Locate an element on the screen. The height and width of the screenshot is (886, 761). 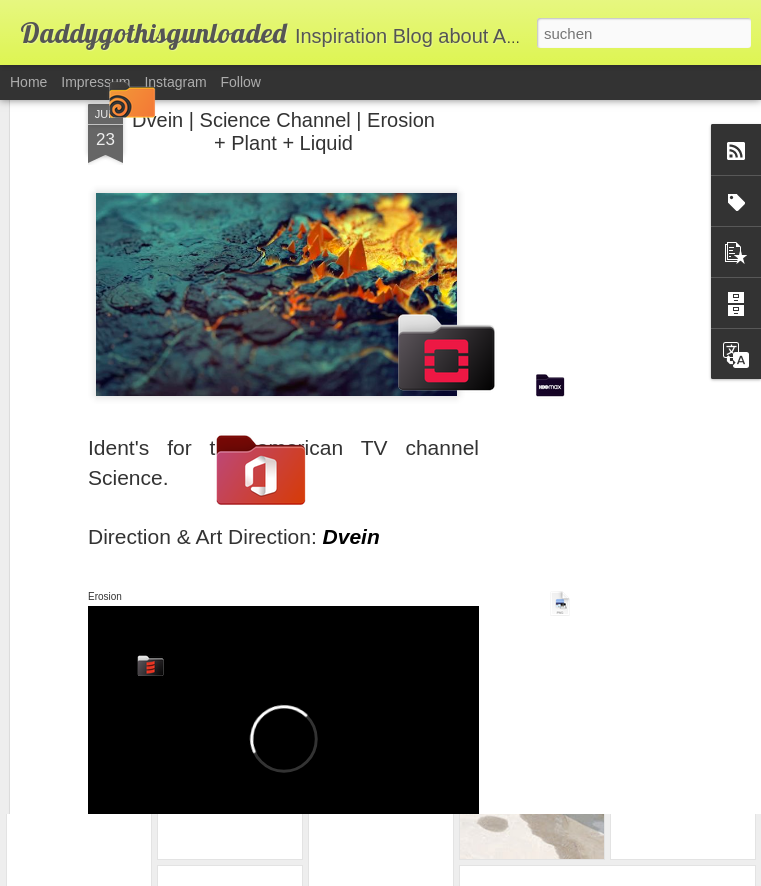
open folder containing HBO Max content is located at coordinates (550, 386).